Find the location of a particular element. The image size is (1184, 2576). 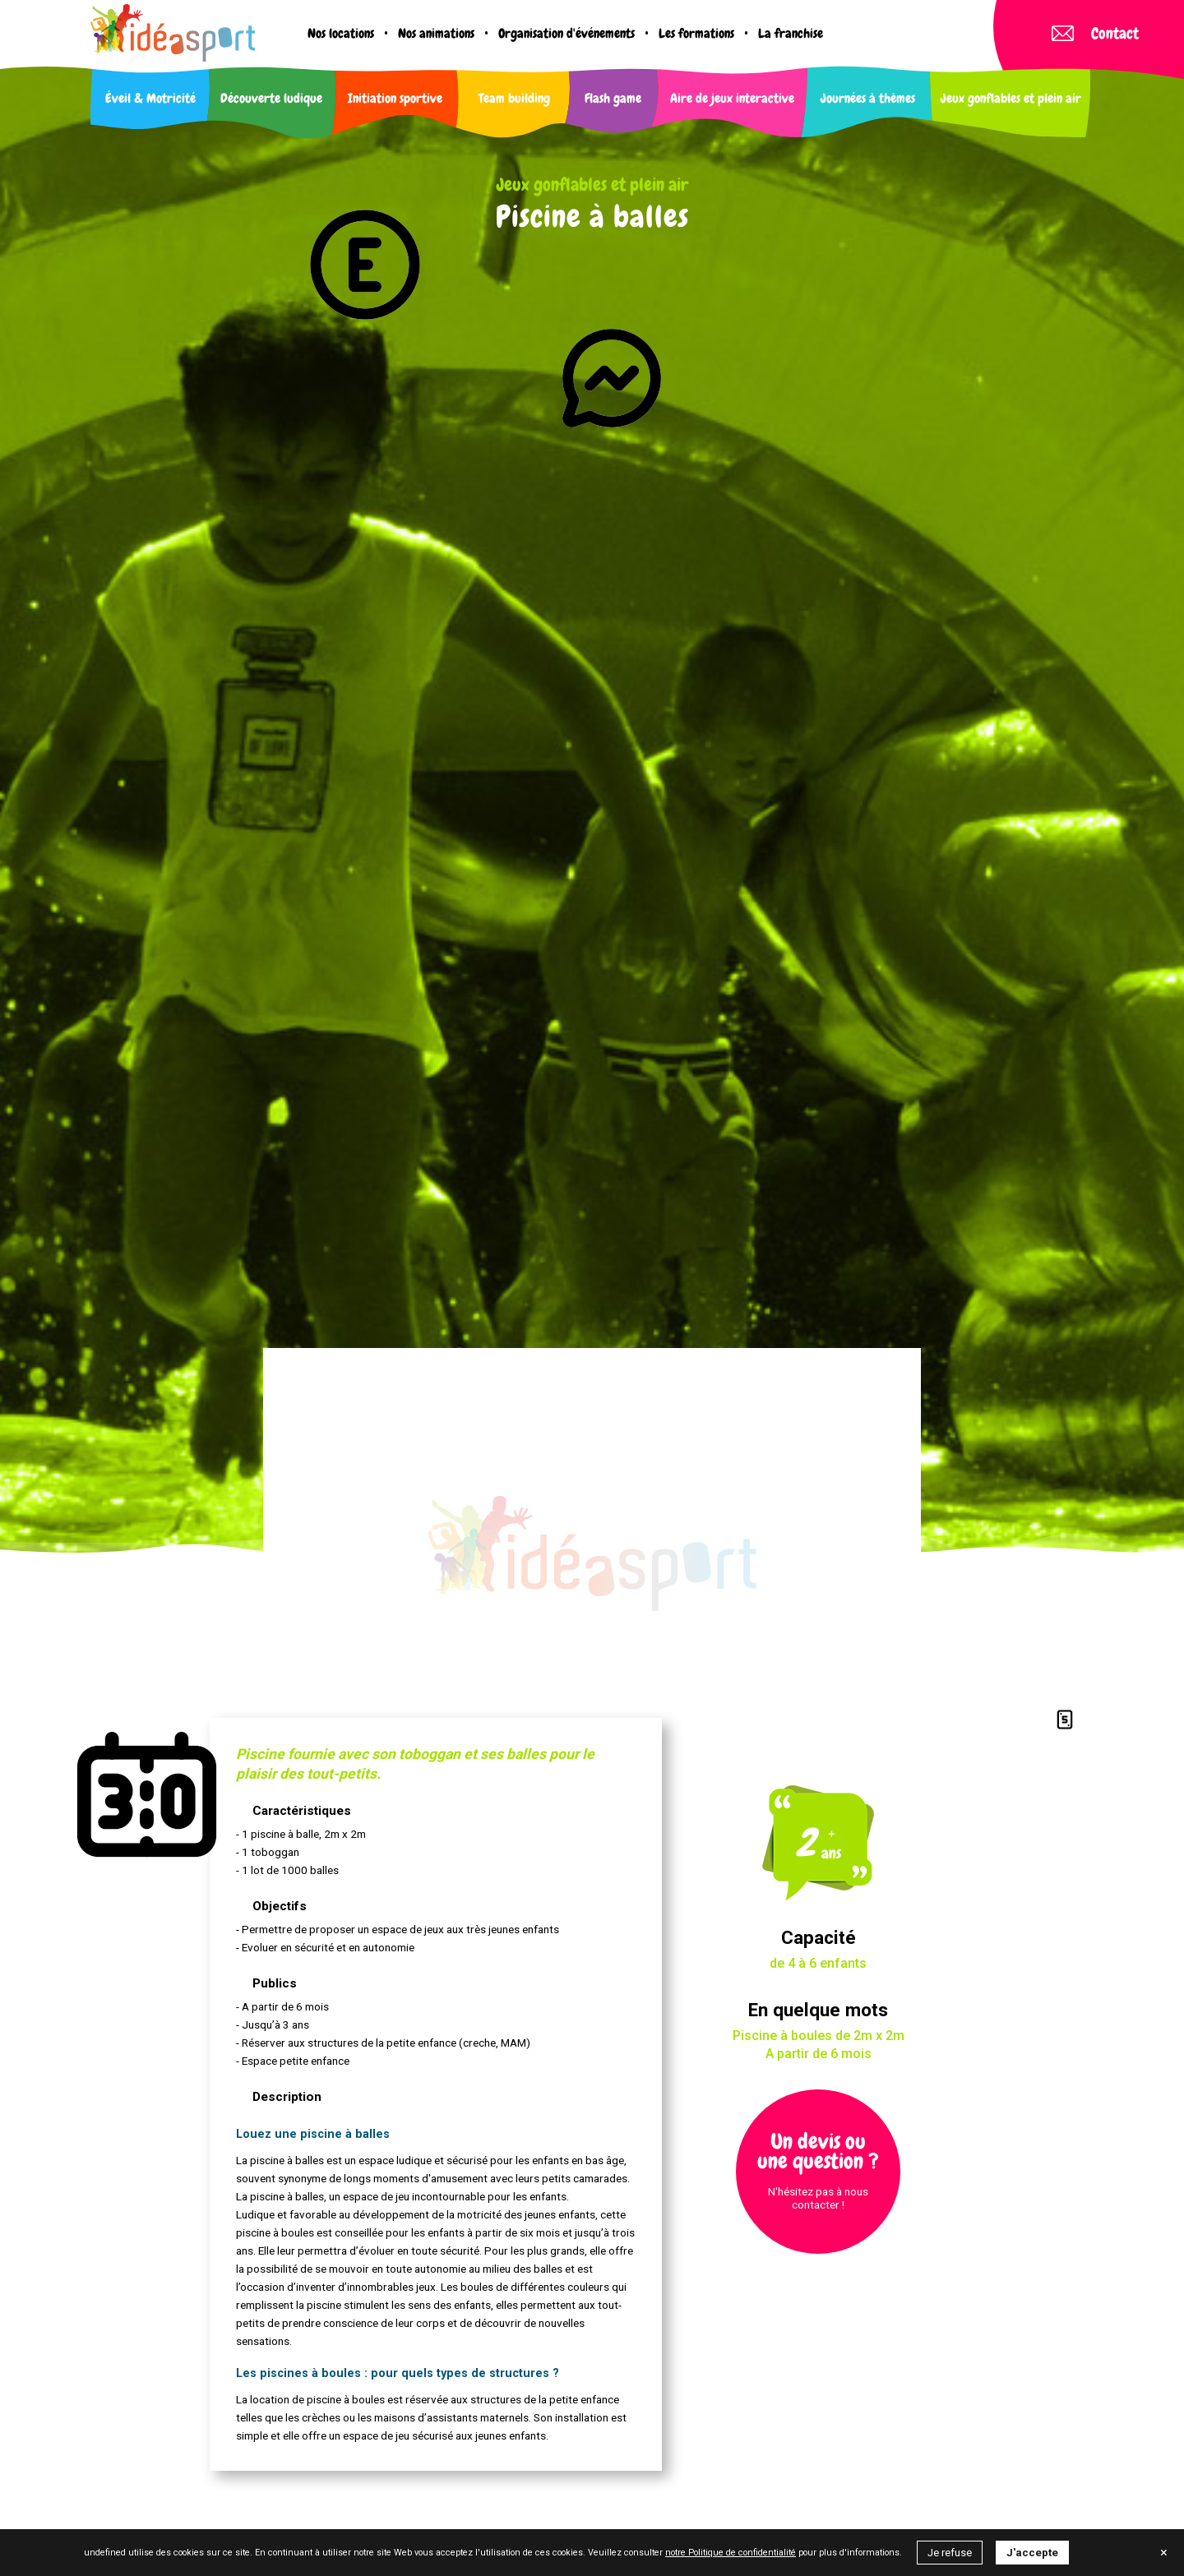

open Facebook Messenger app is located at coordinates (612, 378).